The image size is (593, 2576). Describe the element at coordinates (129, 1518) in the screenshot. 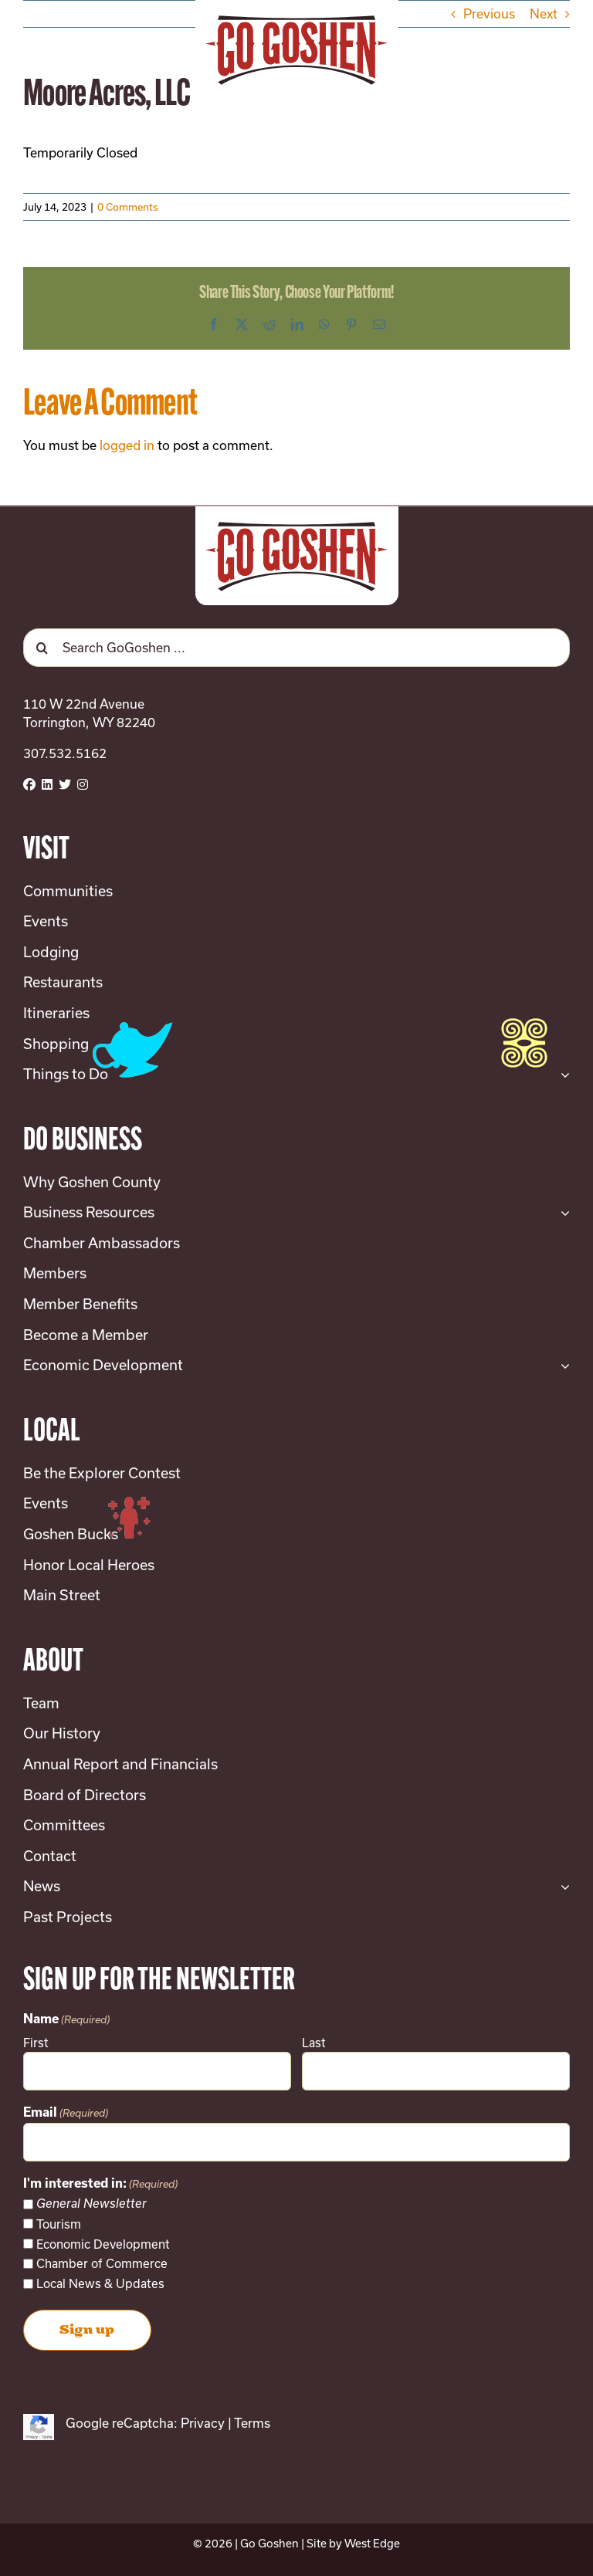

I see `activate healing ability or spell` at that location.